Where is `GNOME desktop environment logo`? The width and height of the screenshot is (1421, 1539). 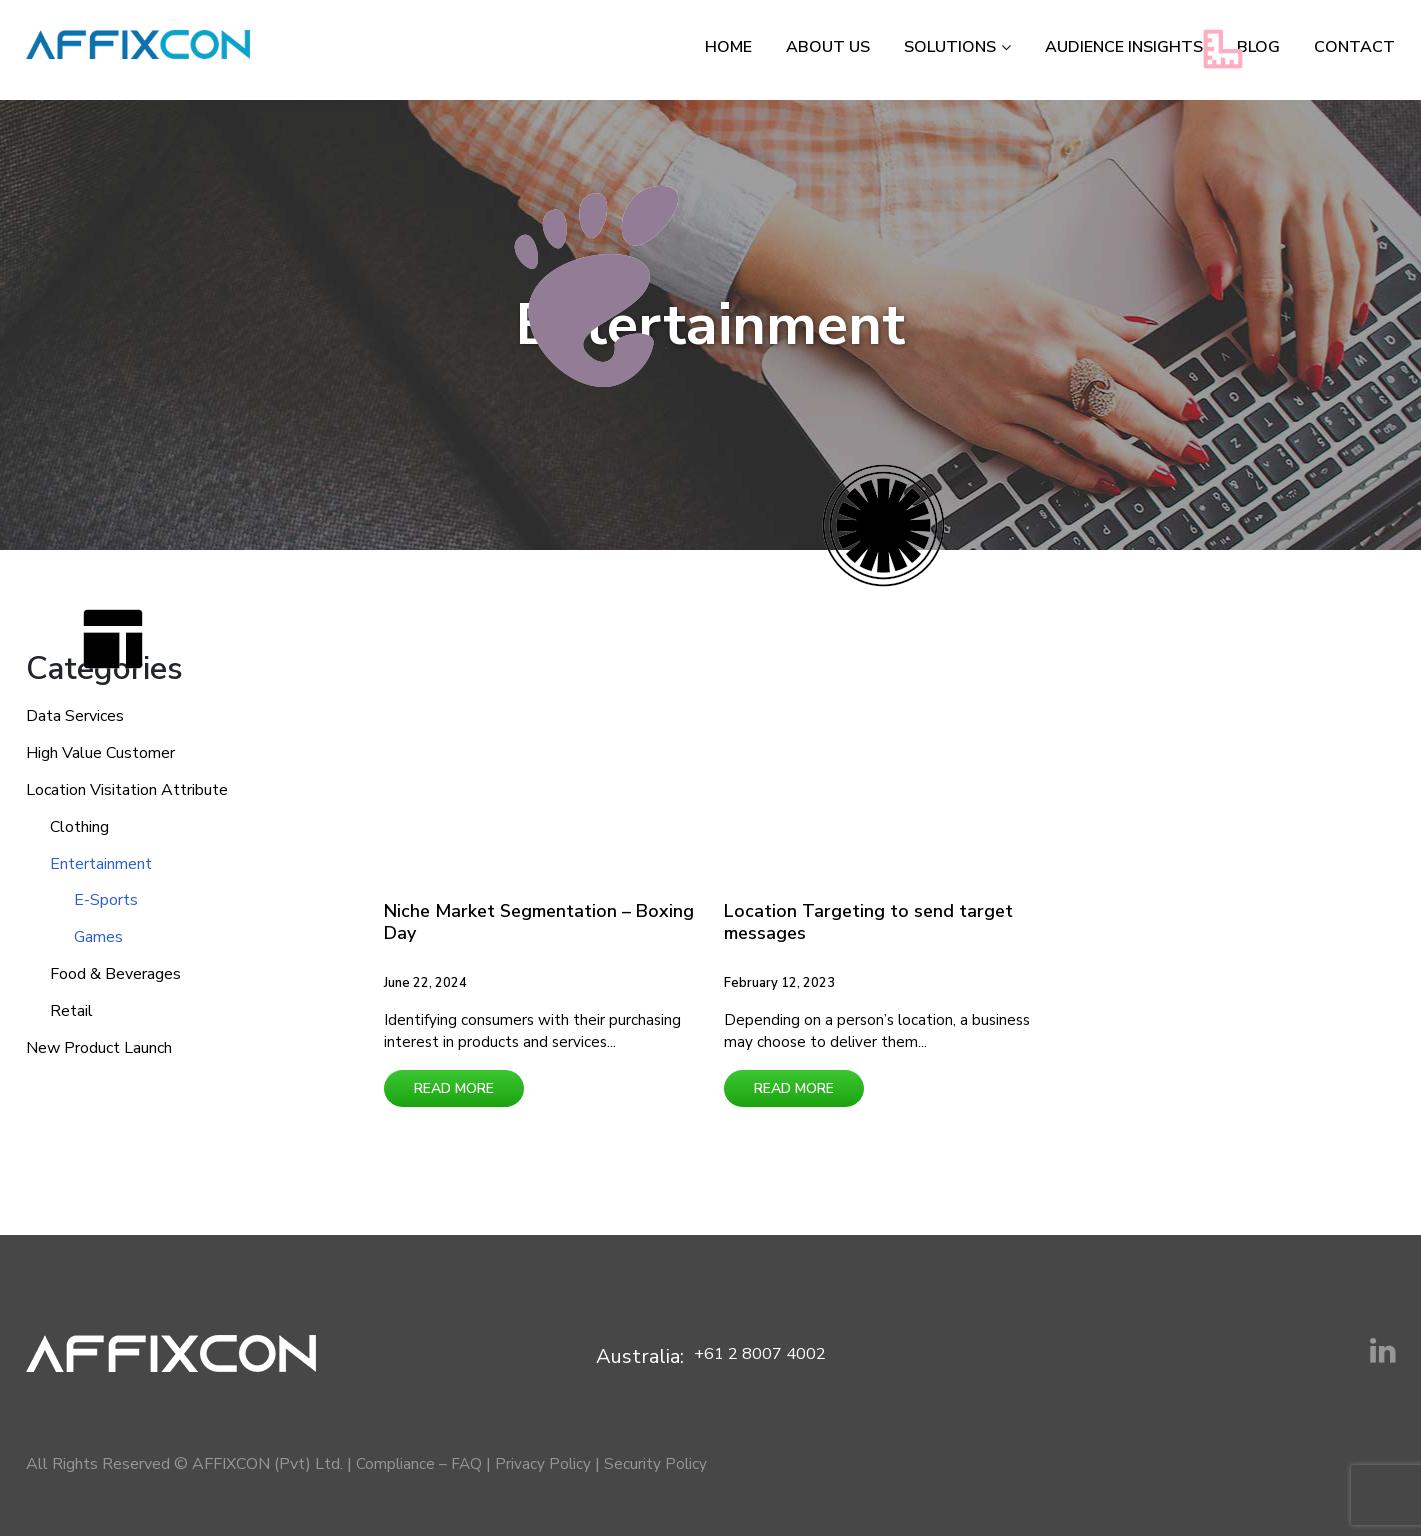 GNOME desktop environment logo is located at coordinates (596, 286).